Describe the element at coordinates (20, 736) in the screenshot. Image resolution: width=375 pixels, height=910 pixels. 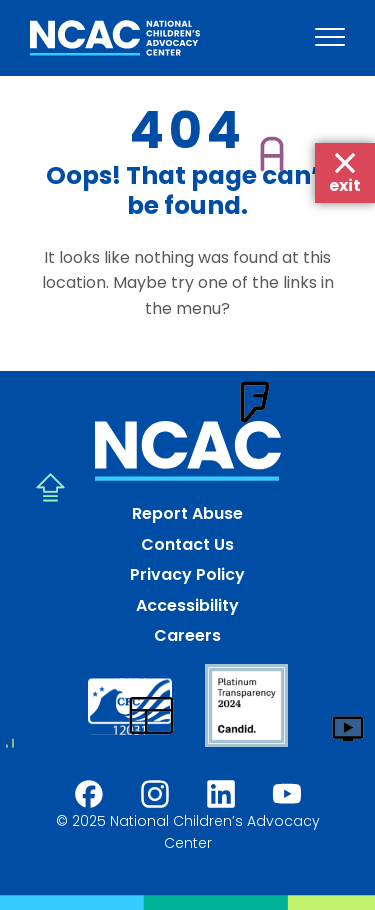
I see `indicates weak cellular network signal` at that location.